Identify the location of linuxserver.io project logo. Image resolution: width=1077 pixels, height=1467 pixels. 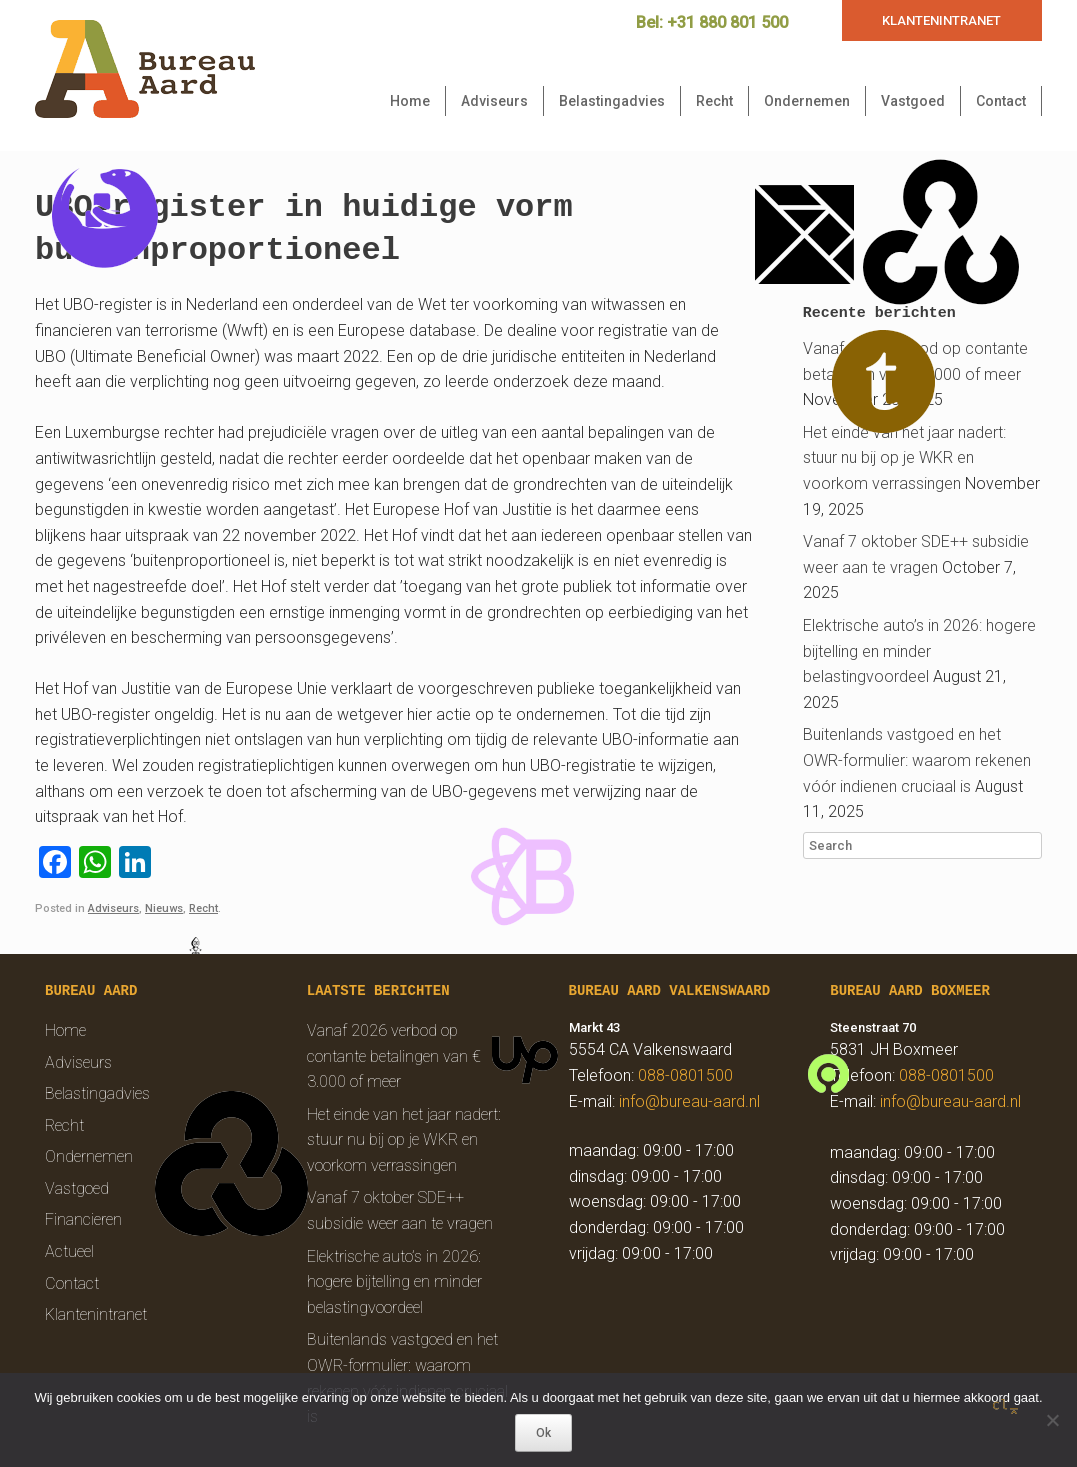
(105, 218).